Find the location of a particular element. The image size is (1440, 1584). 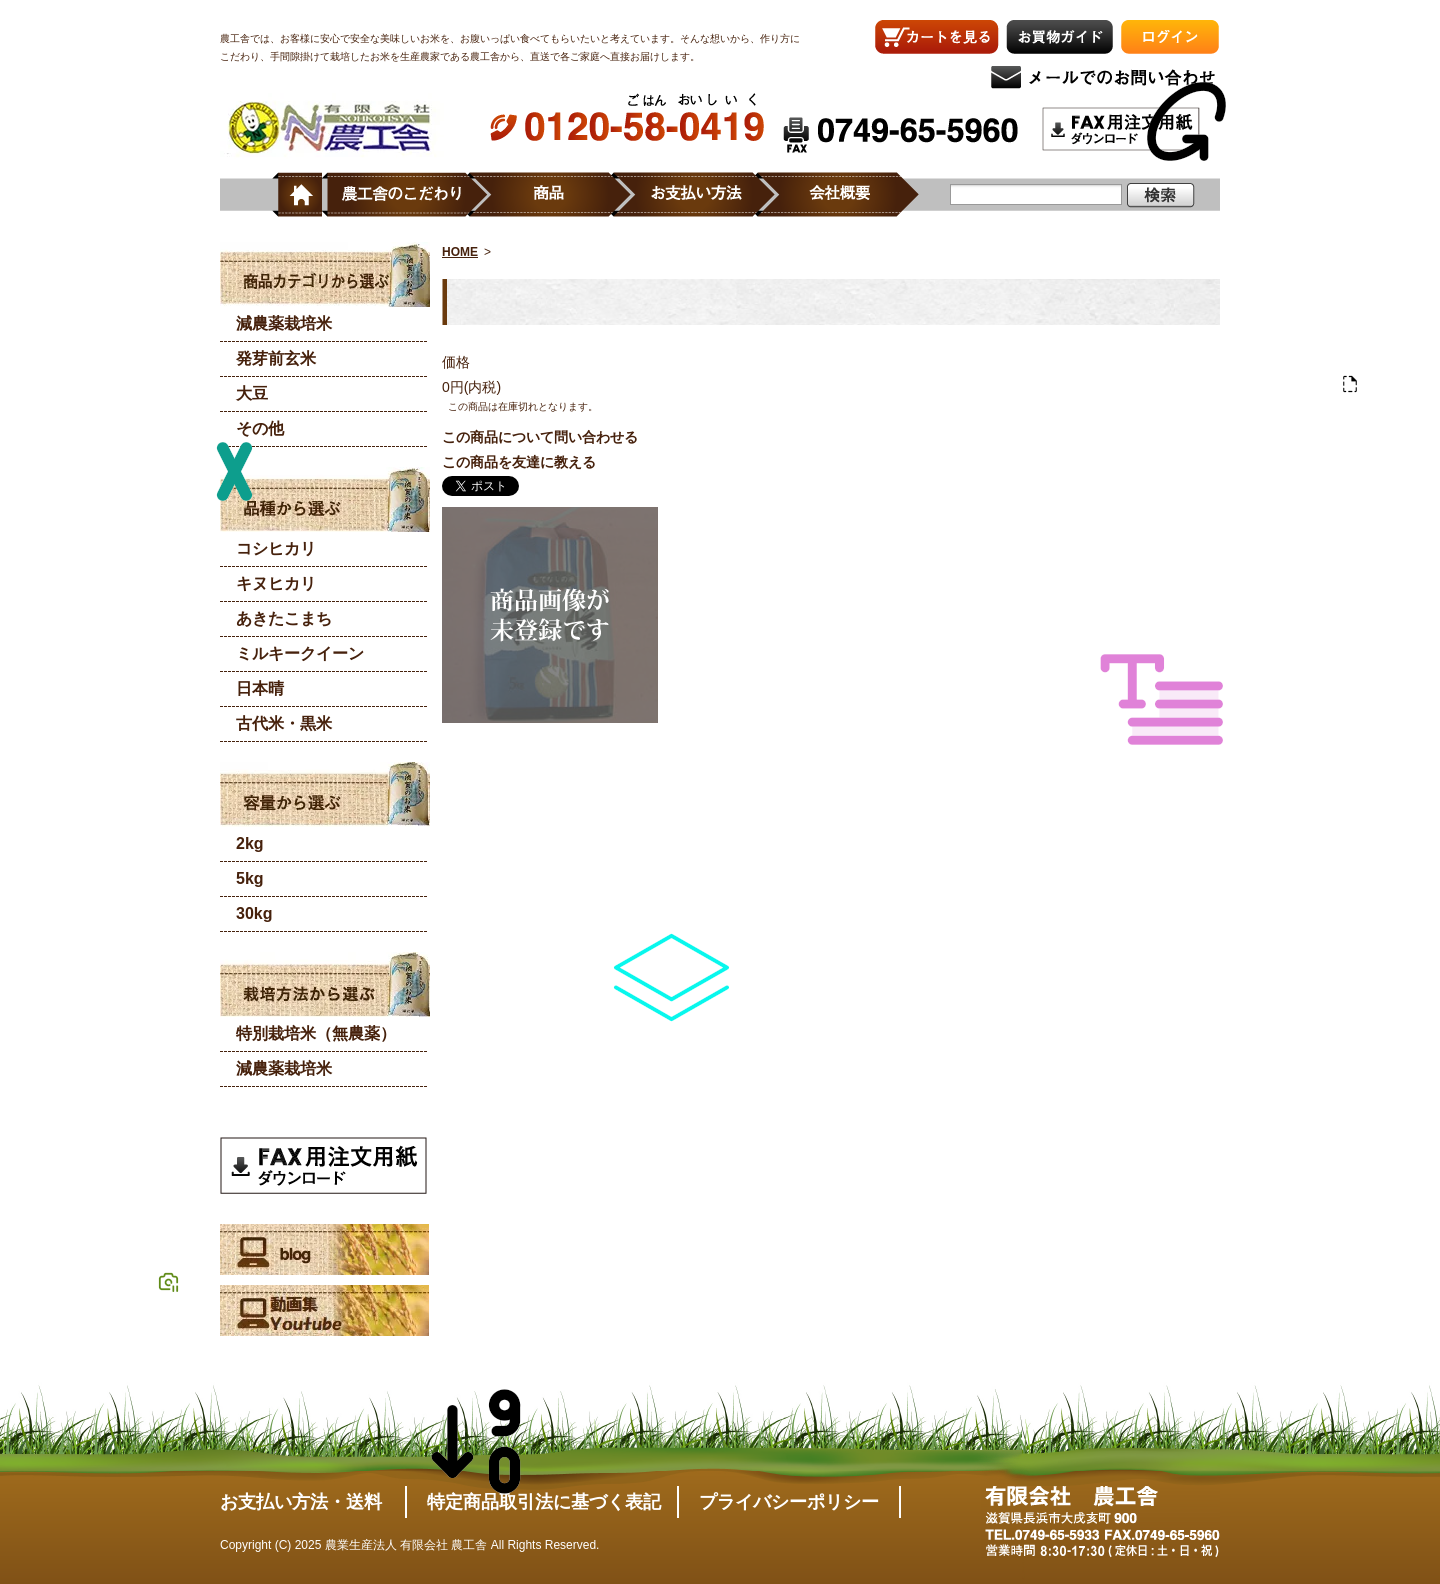

close or dismiss a dialog is located at coordinates (234, 471).